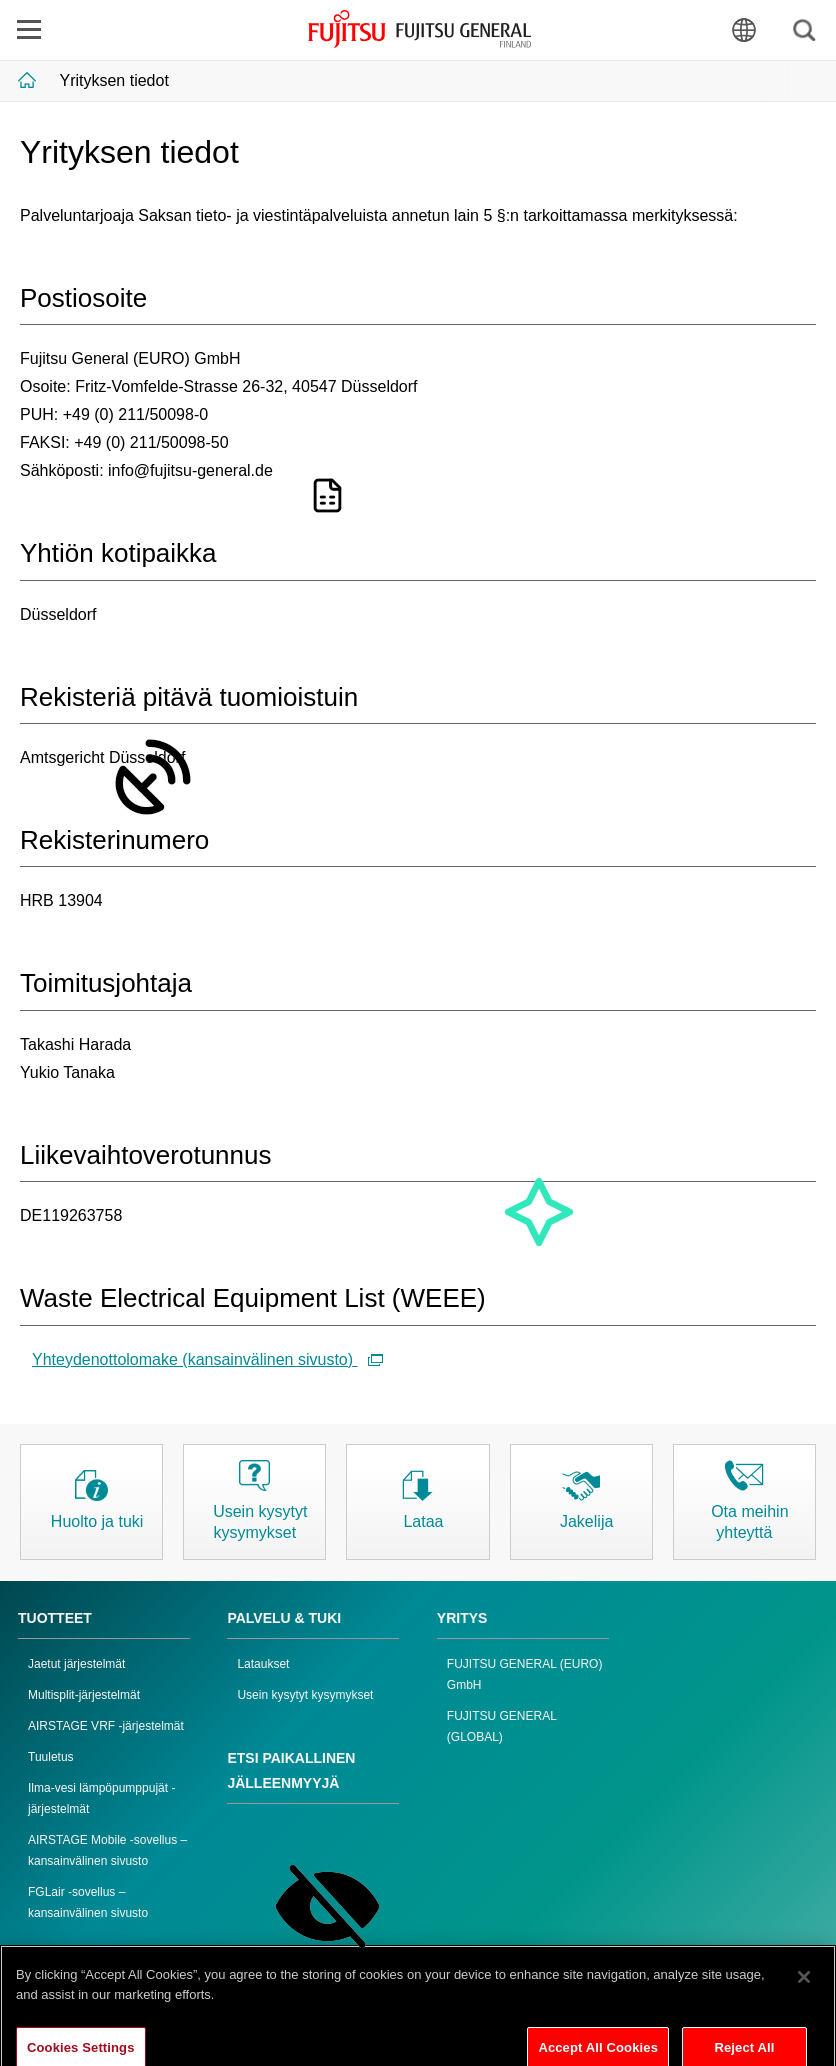  What do you see at coordinates (327, 495) in the screenshot?
I see `open a spreadsheet file` at bounding box center [327, 495].